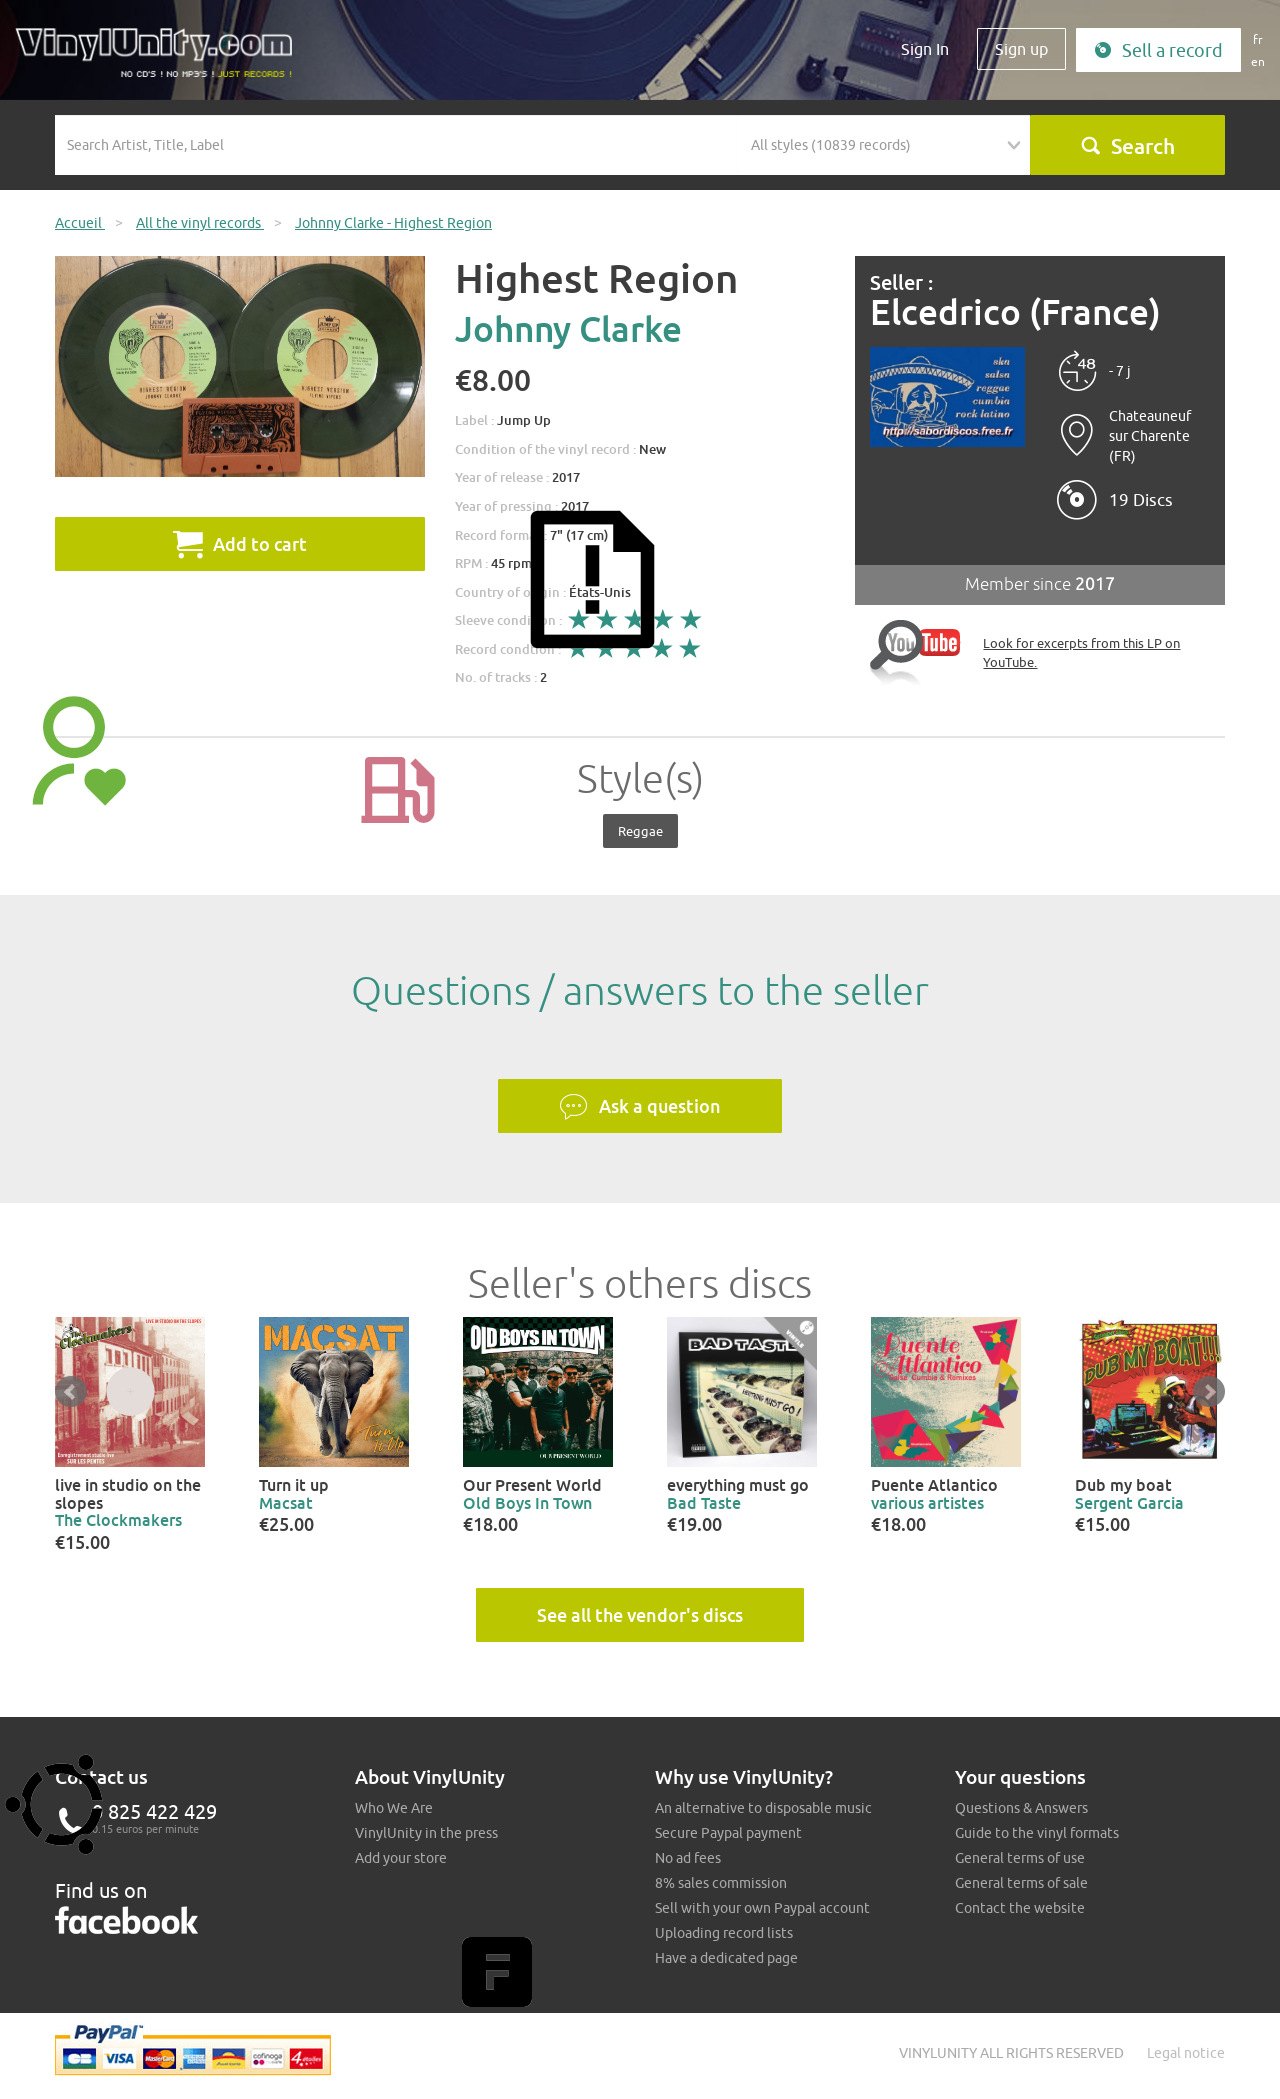 This screenshot has height=2099, width=1280. Describe the element at coordinates (74, 753) in the screenshot. I see `view your favorite contacts` at that location.